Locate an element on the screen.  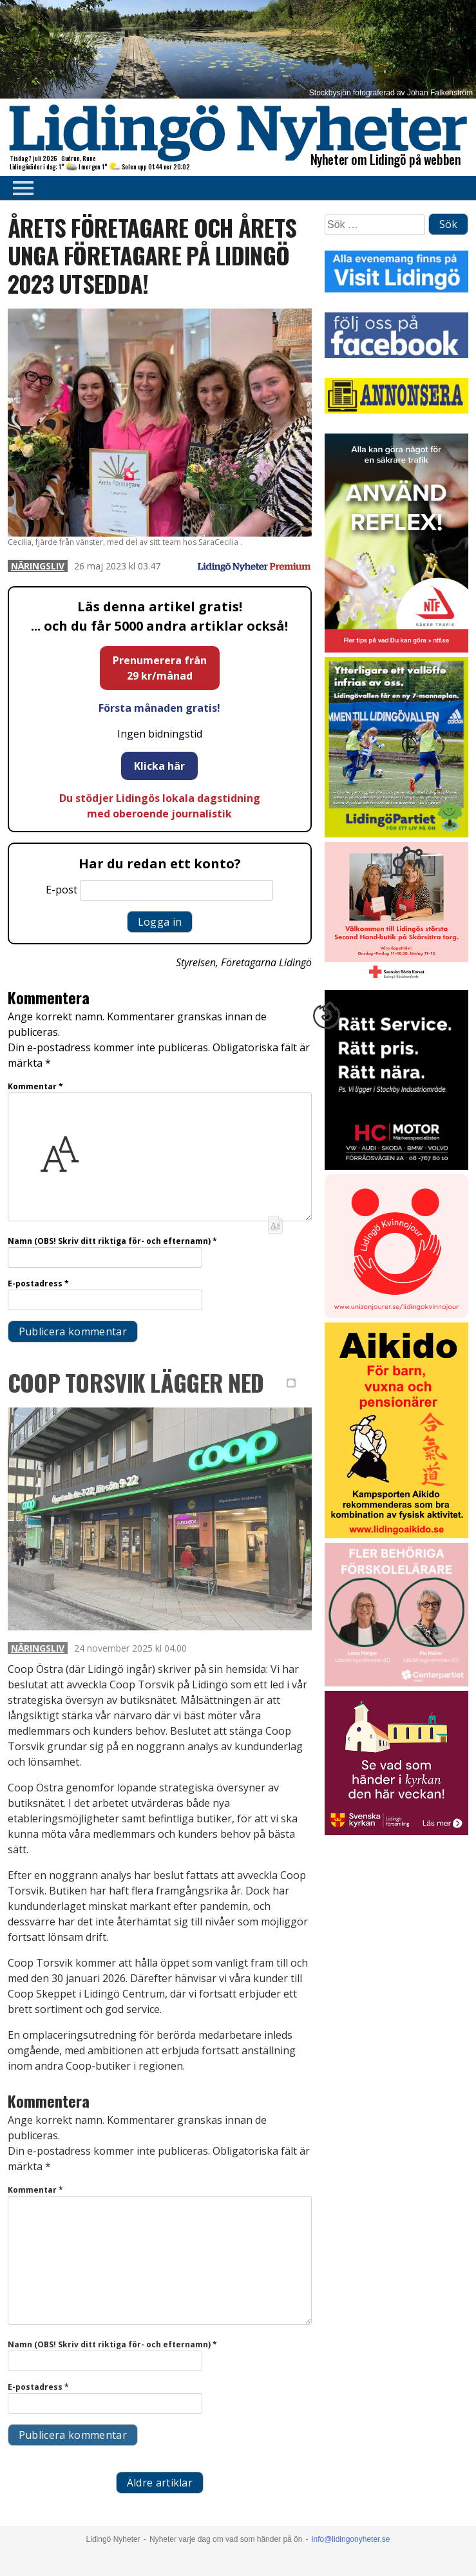
access font settings and typography options is located at coordinates (59, 1155).